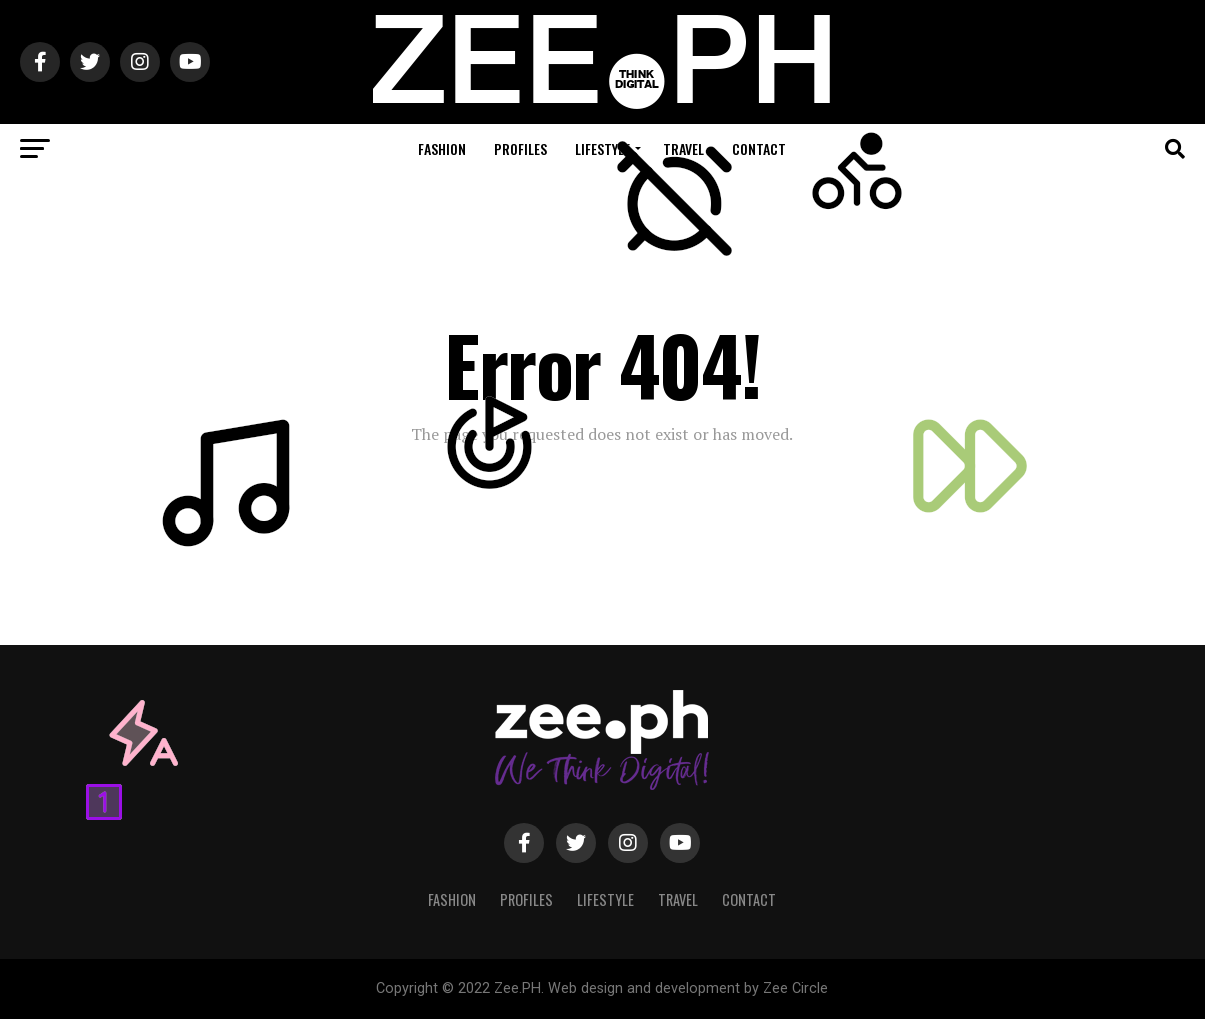  Describe the element at coordinates (857, 174) in the screenshot. I see `access bike rental or cycling options` at that location.